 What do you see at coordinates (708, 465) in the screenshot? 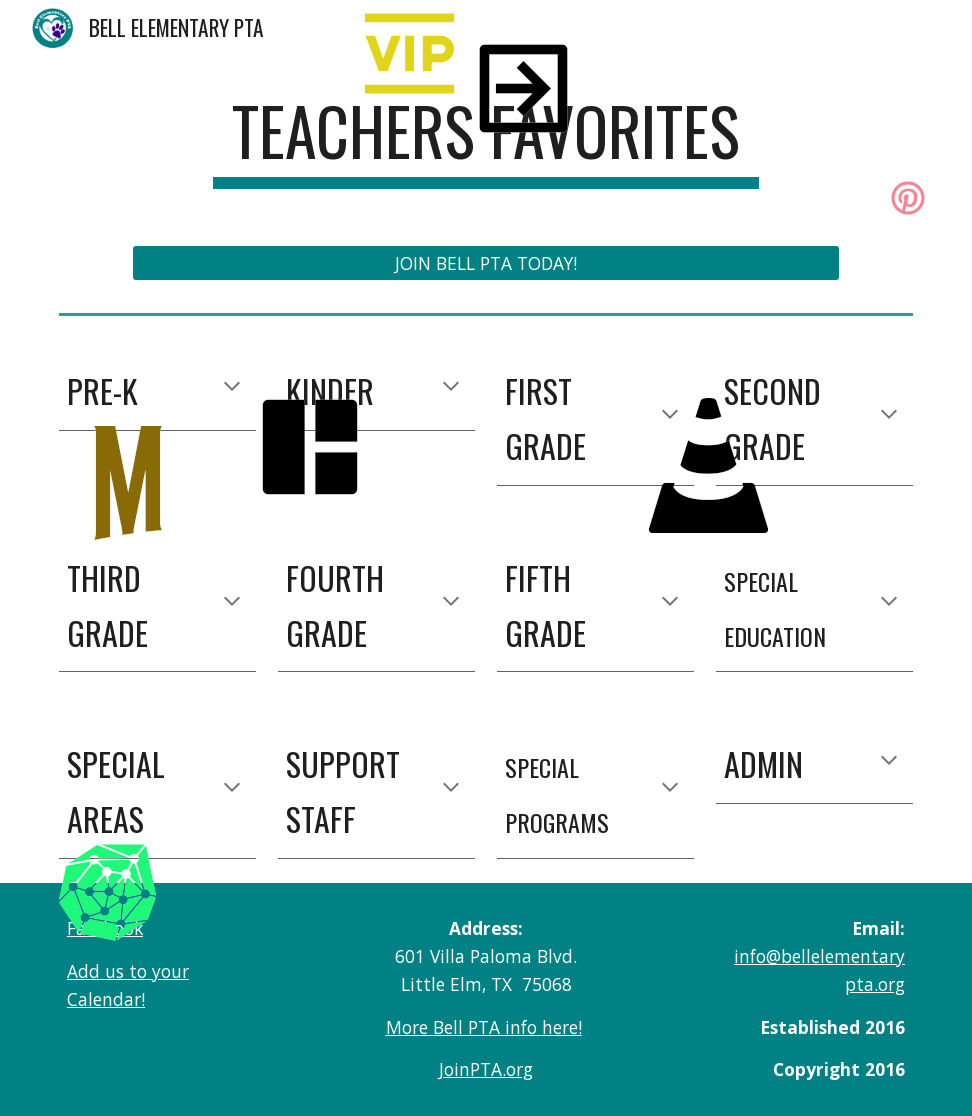
I see `open VLC media player` at bounding box center [708, 465].